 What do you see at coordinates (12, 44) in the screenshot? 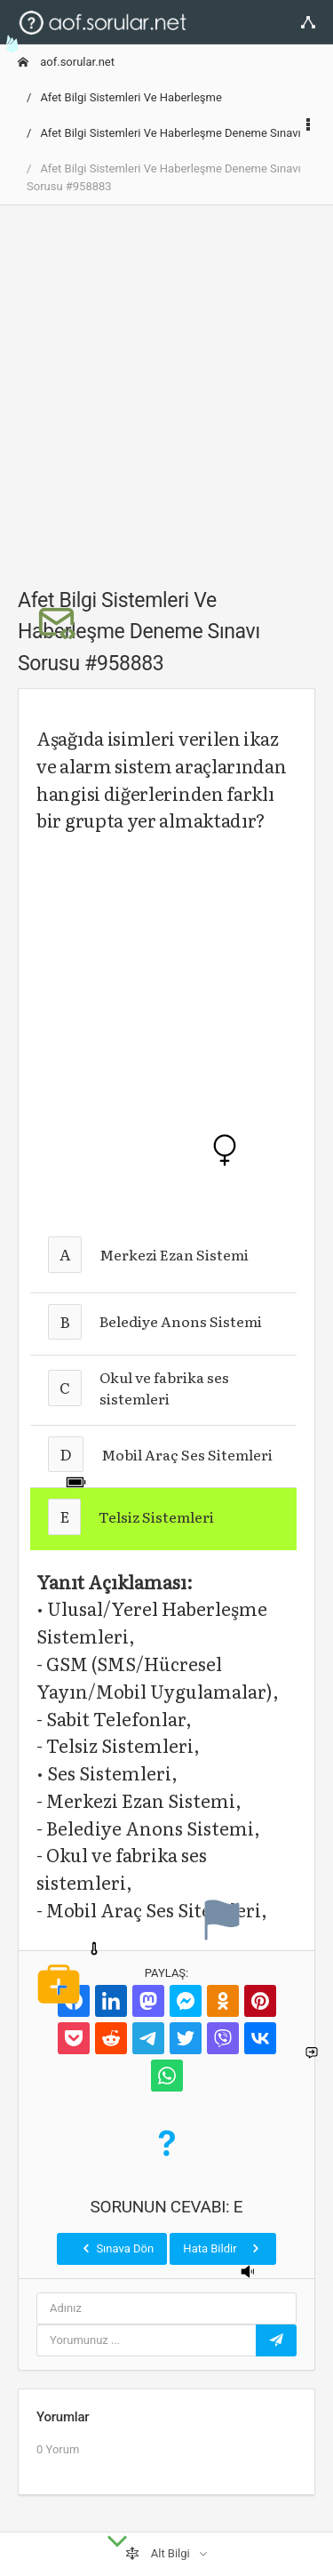
I see `firebase platform logo` at bounding box center [12, 44].